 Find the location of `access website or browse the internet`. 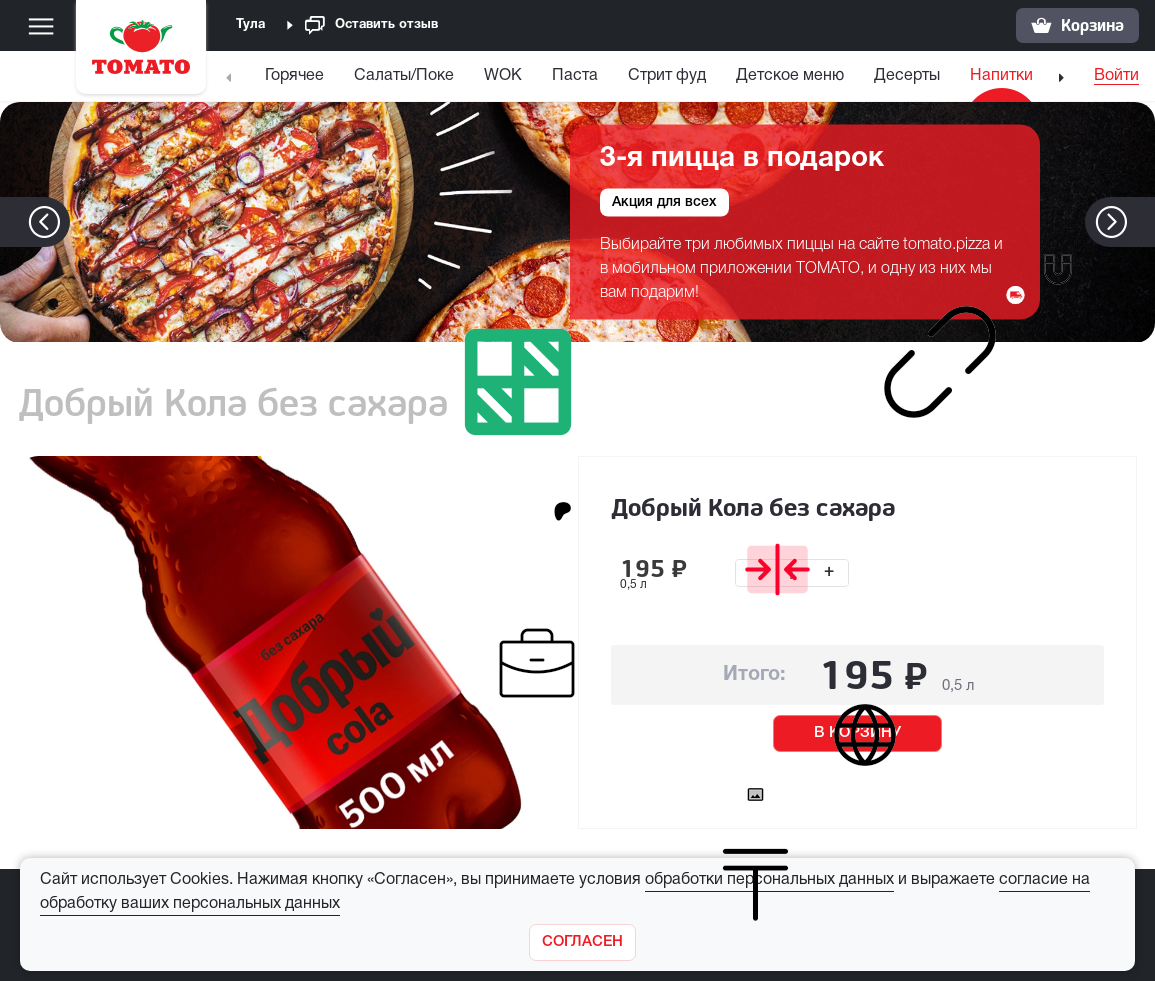

access website or browse the internet is located at coordinates (865, 735).